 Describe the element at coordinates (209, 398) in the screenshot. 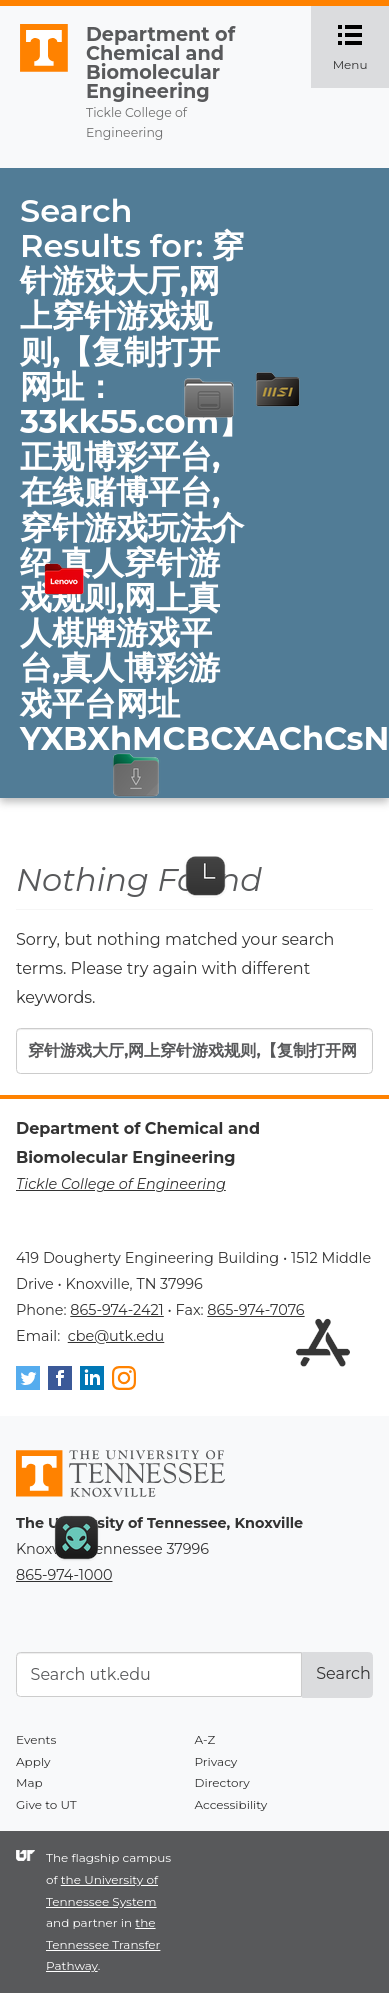

I see `open desktop folder` at that location.